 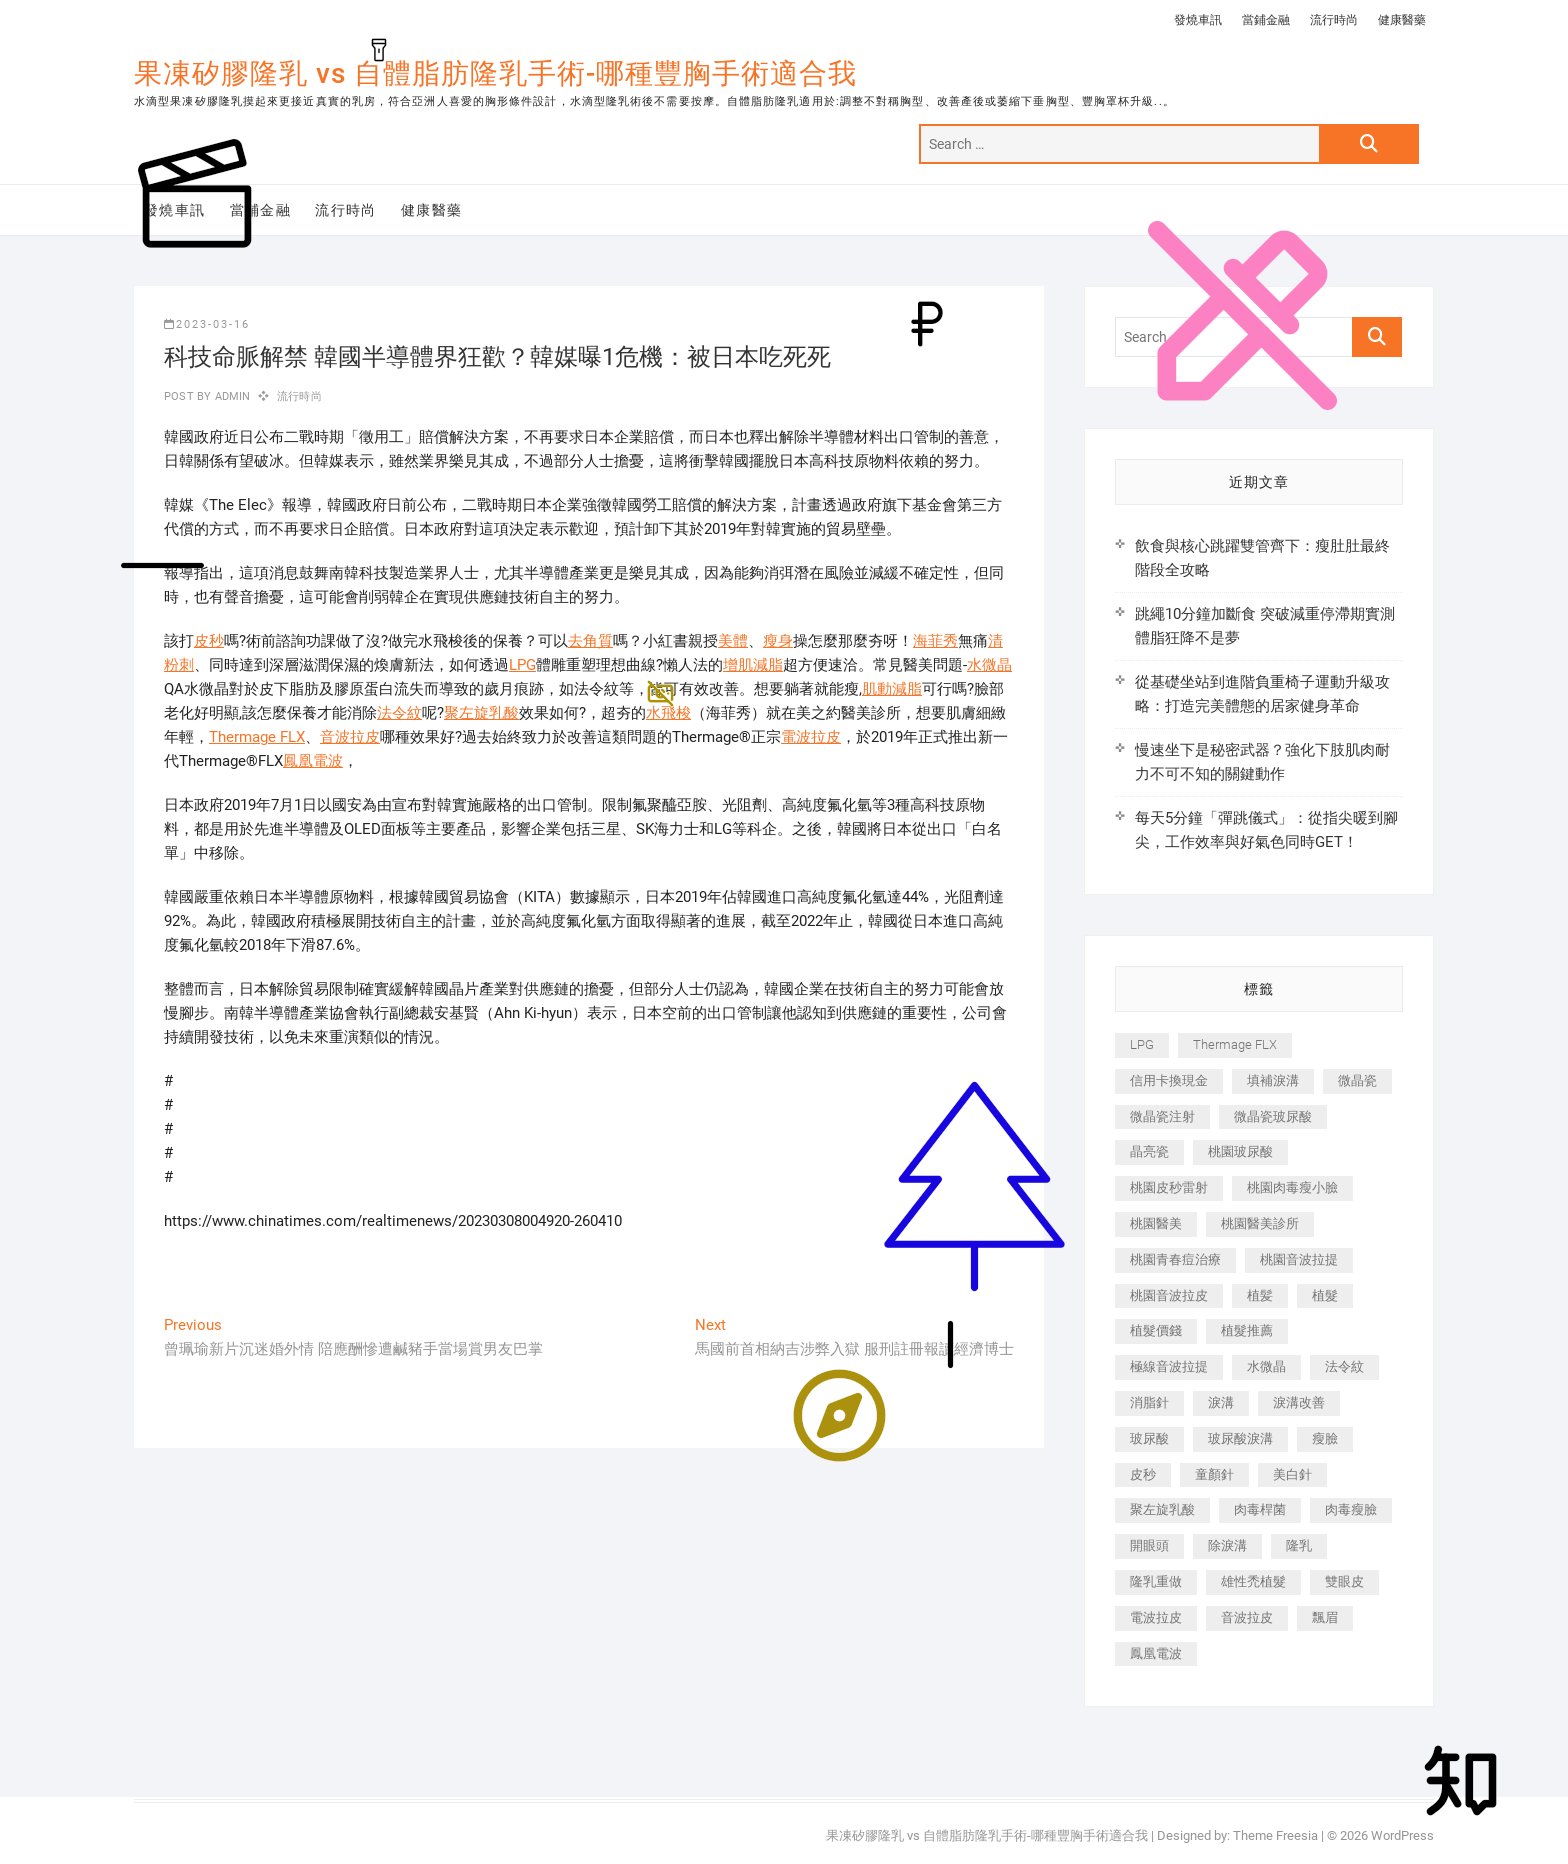 What do you see at coordinates (197, 198) in the screenshot?
I see `access video or movie content` at bounding box center [197, 198].